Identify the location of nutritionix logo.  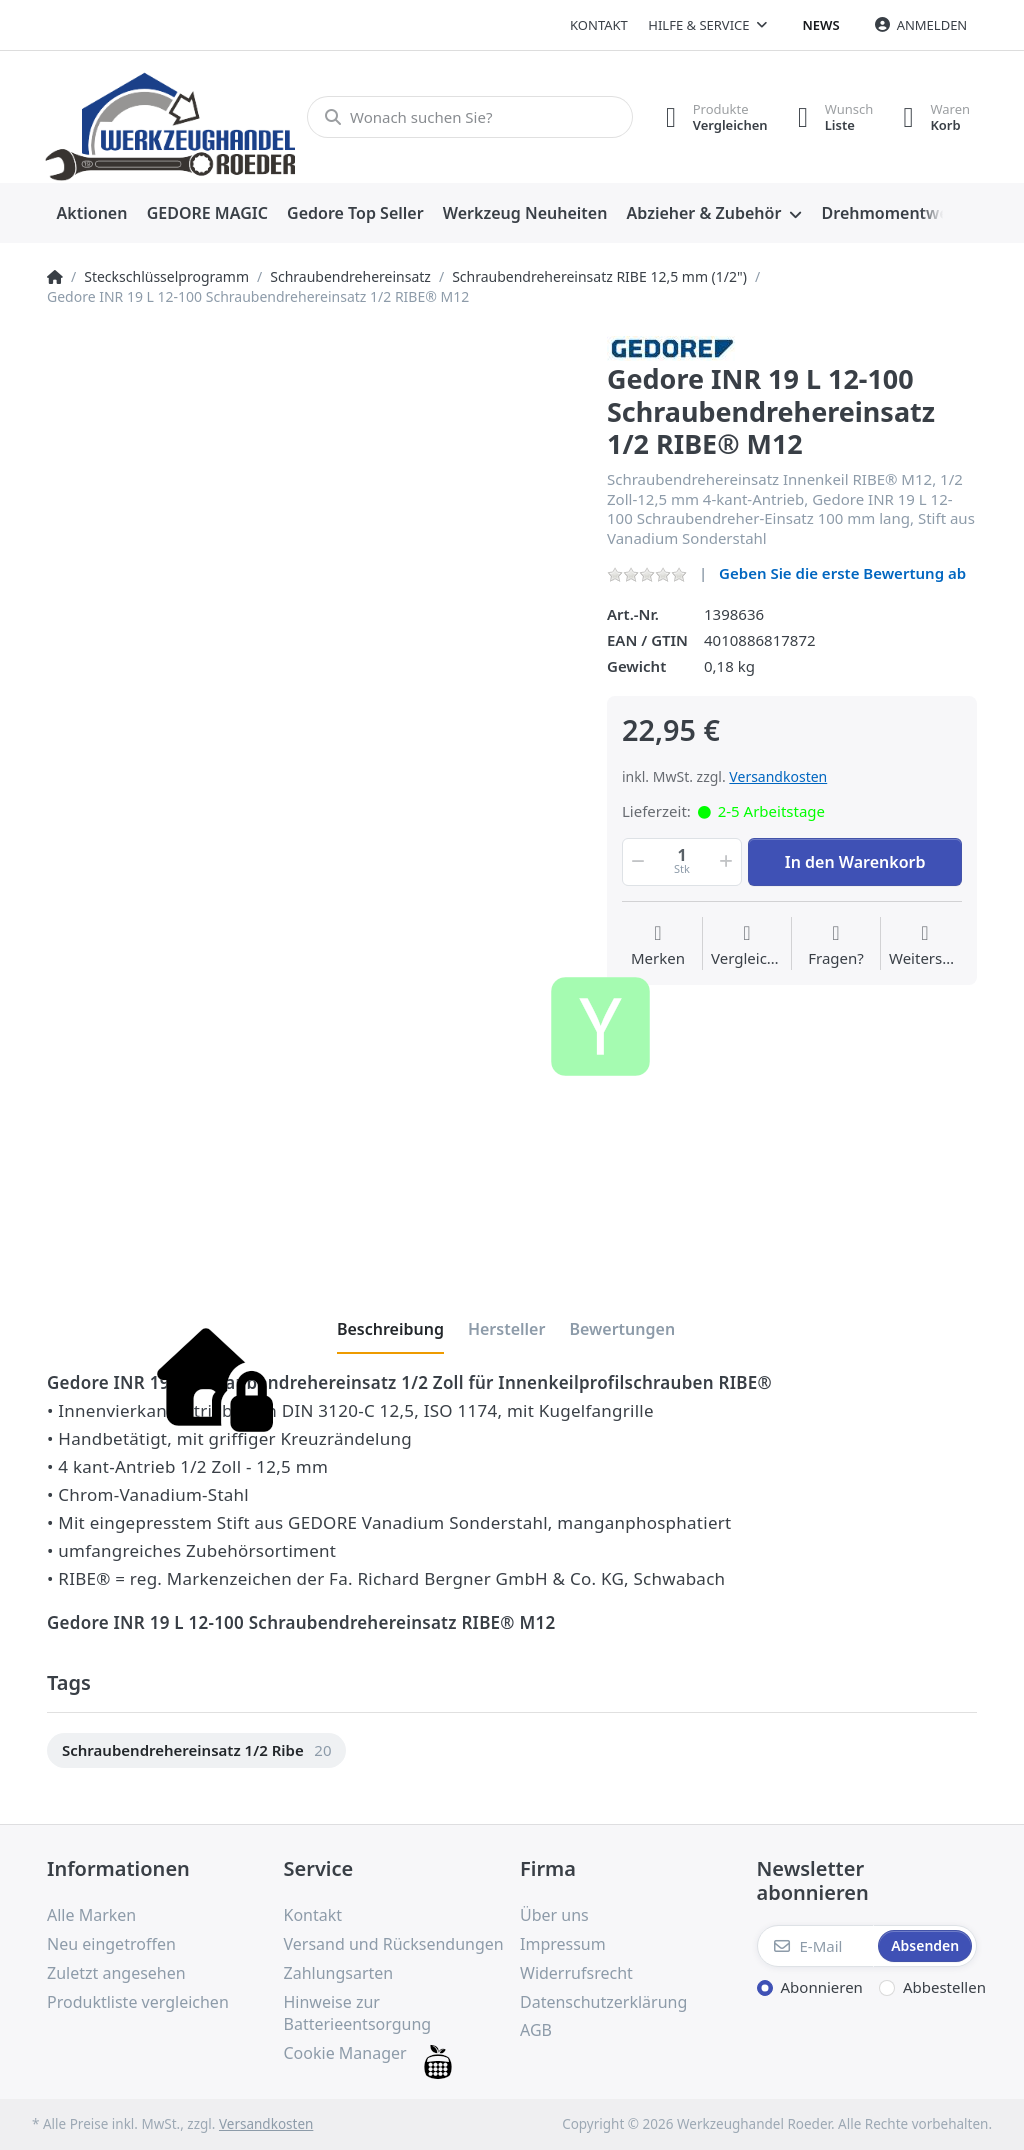
(438, 2062).